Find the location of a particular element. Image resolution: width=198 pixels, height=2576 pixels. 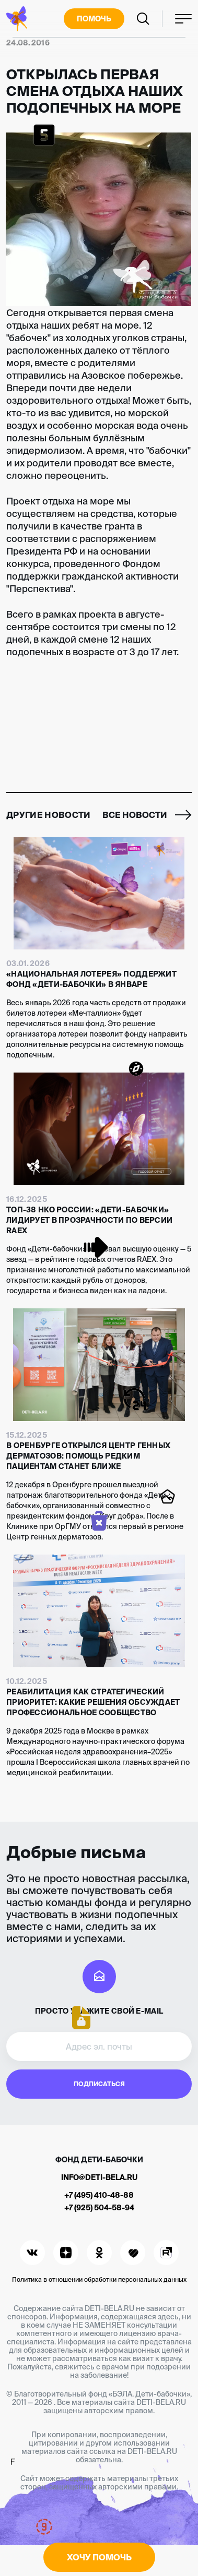

view a protected or encrypted document is located at coordinates (81, 2017).